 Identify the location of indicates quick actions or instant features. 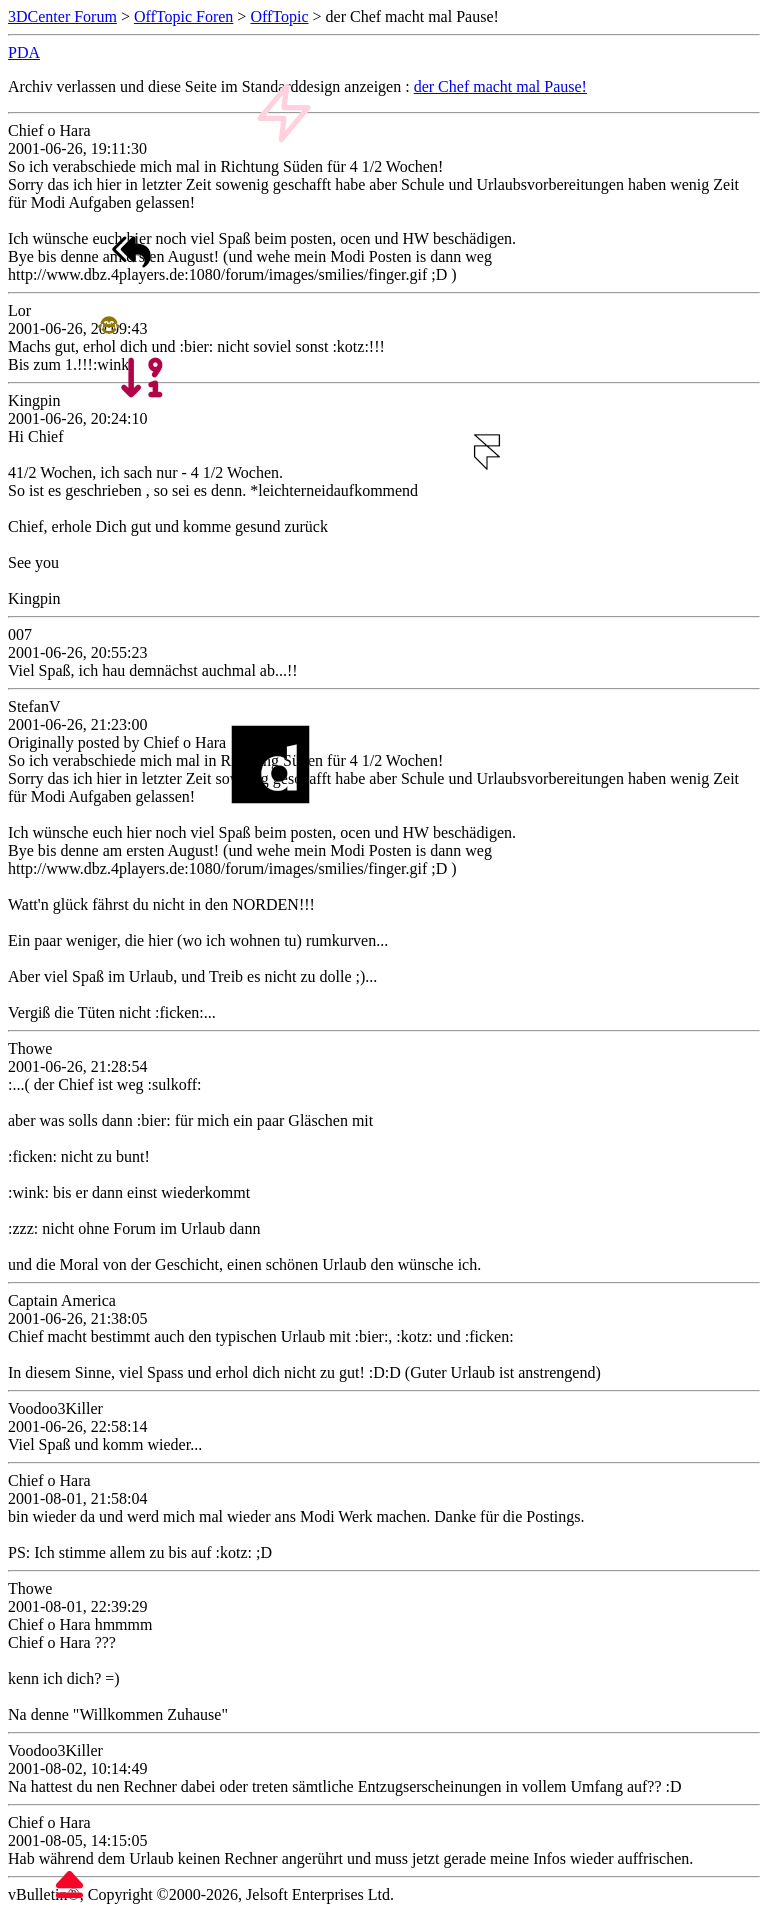
(284, 113).